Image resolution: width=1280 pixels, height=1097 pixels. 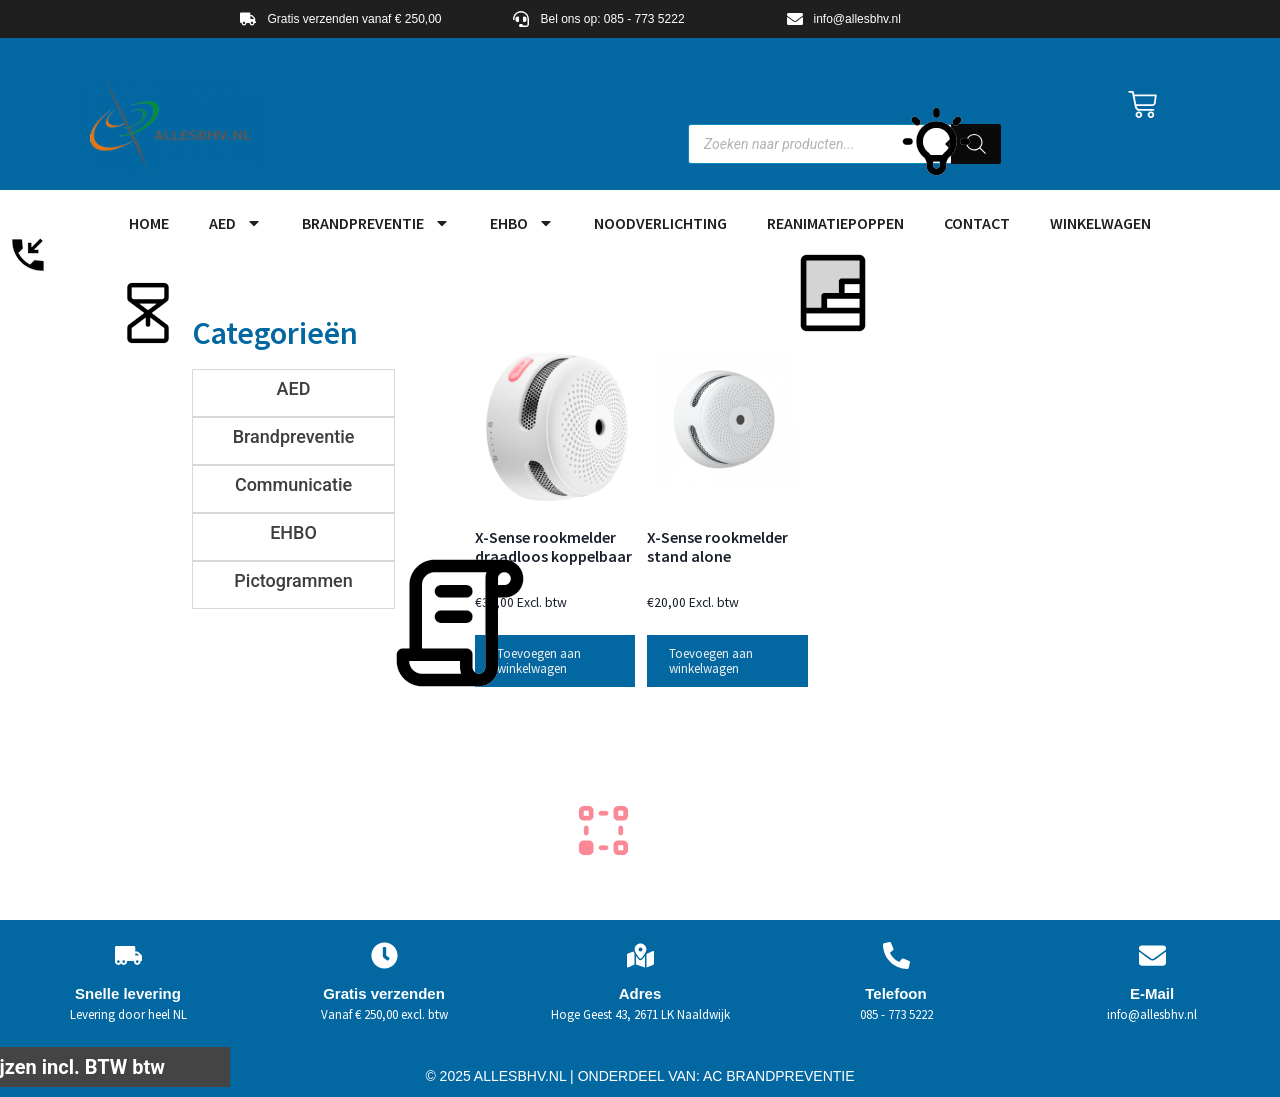 I want to click on view tips or suggestions, so click(x=936, y=141).